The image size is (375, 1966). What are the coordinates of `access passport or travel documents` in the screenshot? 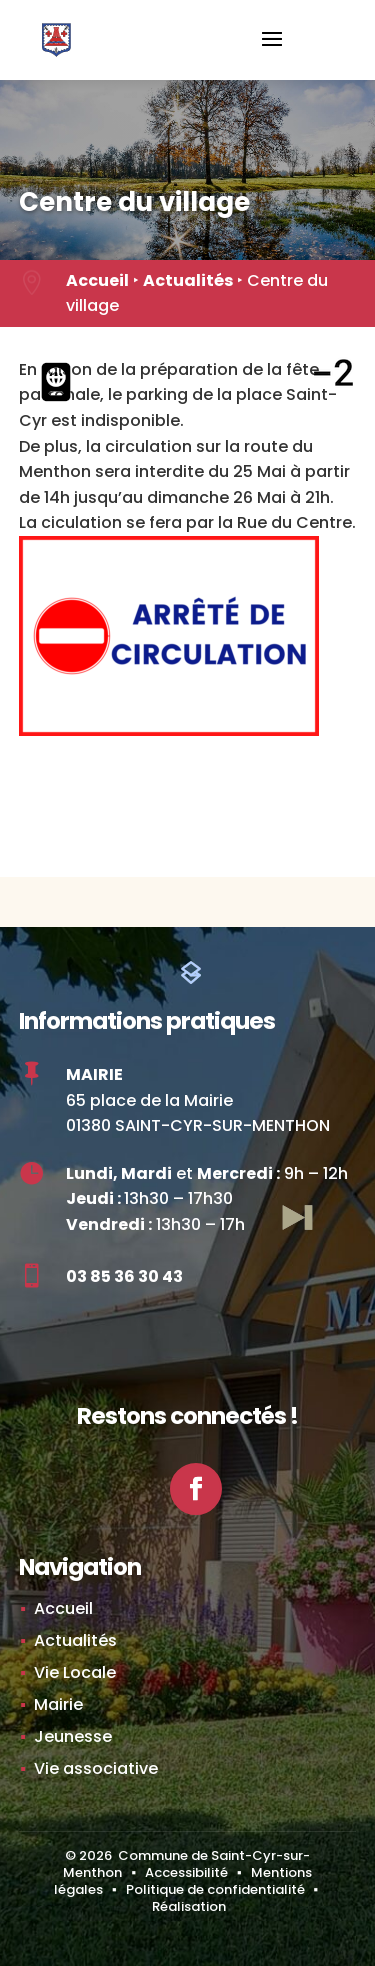 It's located at (56, 382).